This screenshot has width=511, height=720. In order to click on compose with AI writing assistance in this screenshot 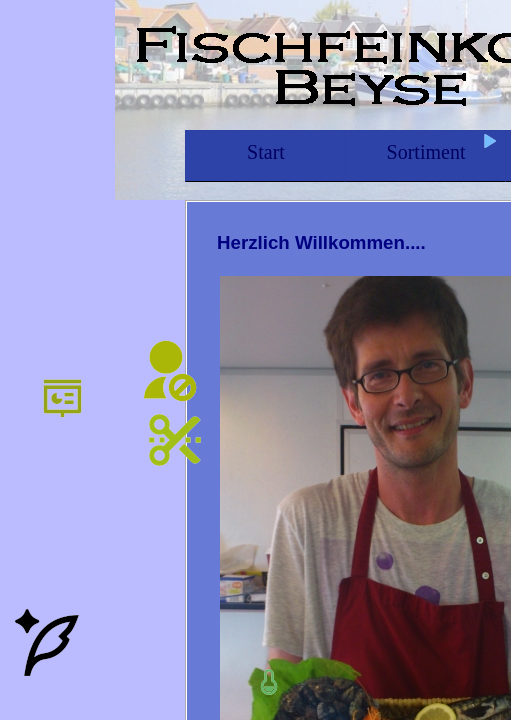, I will do `click(51, 645)`.